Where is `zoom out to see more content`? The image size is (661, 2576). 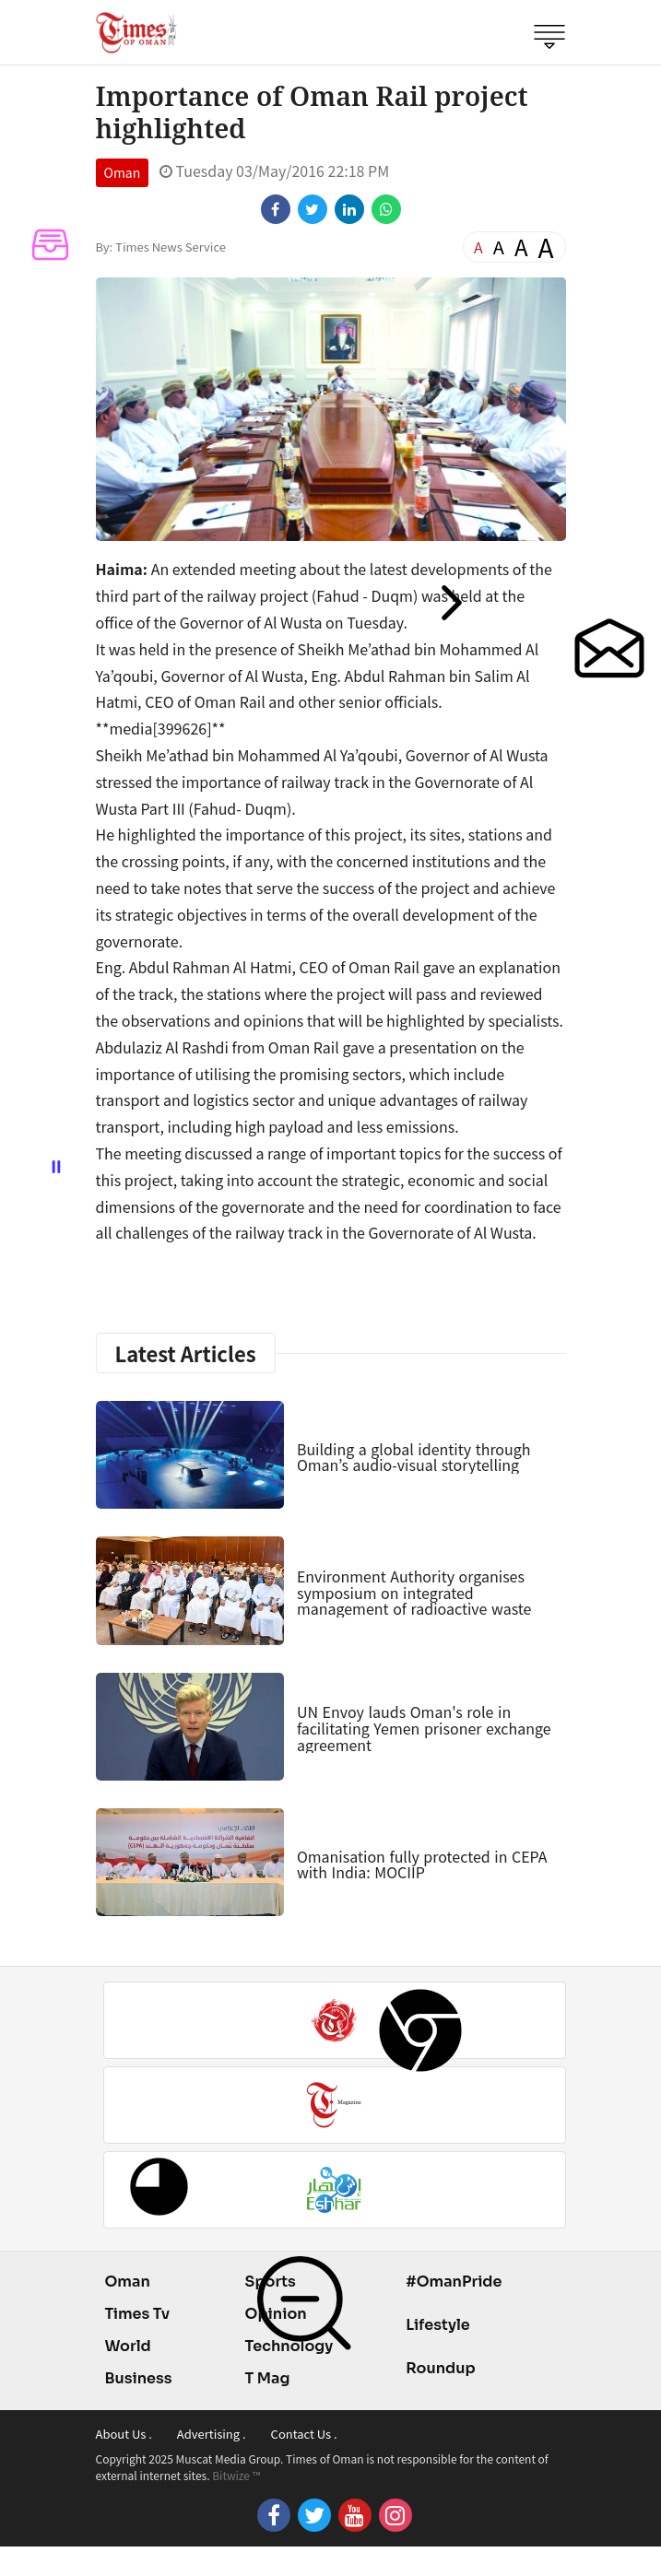 zoom out to see more content is located at coordinates (306, 2305).